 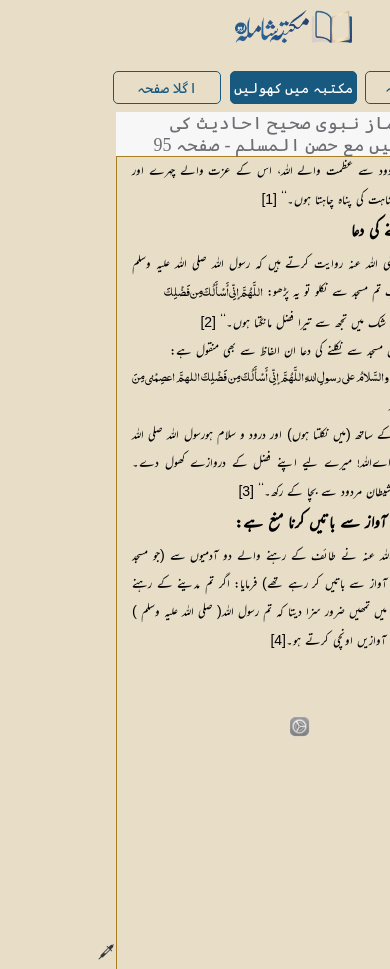 What do you see at coordinates (299, 726) in the screenshot?
I see `open system settings` at bounding box center [299, 726].